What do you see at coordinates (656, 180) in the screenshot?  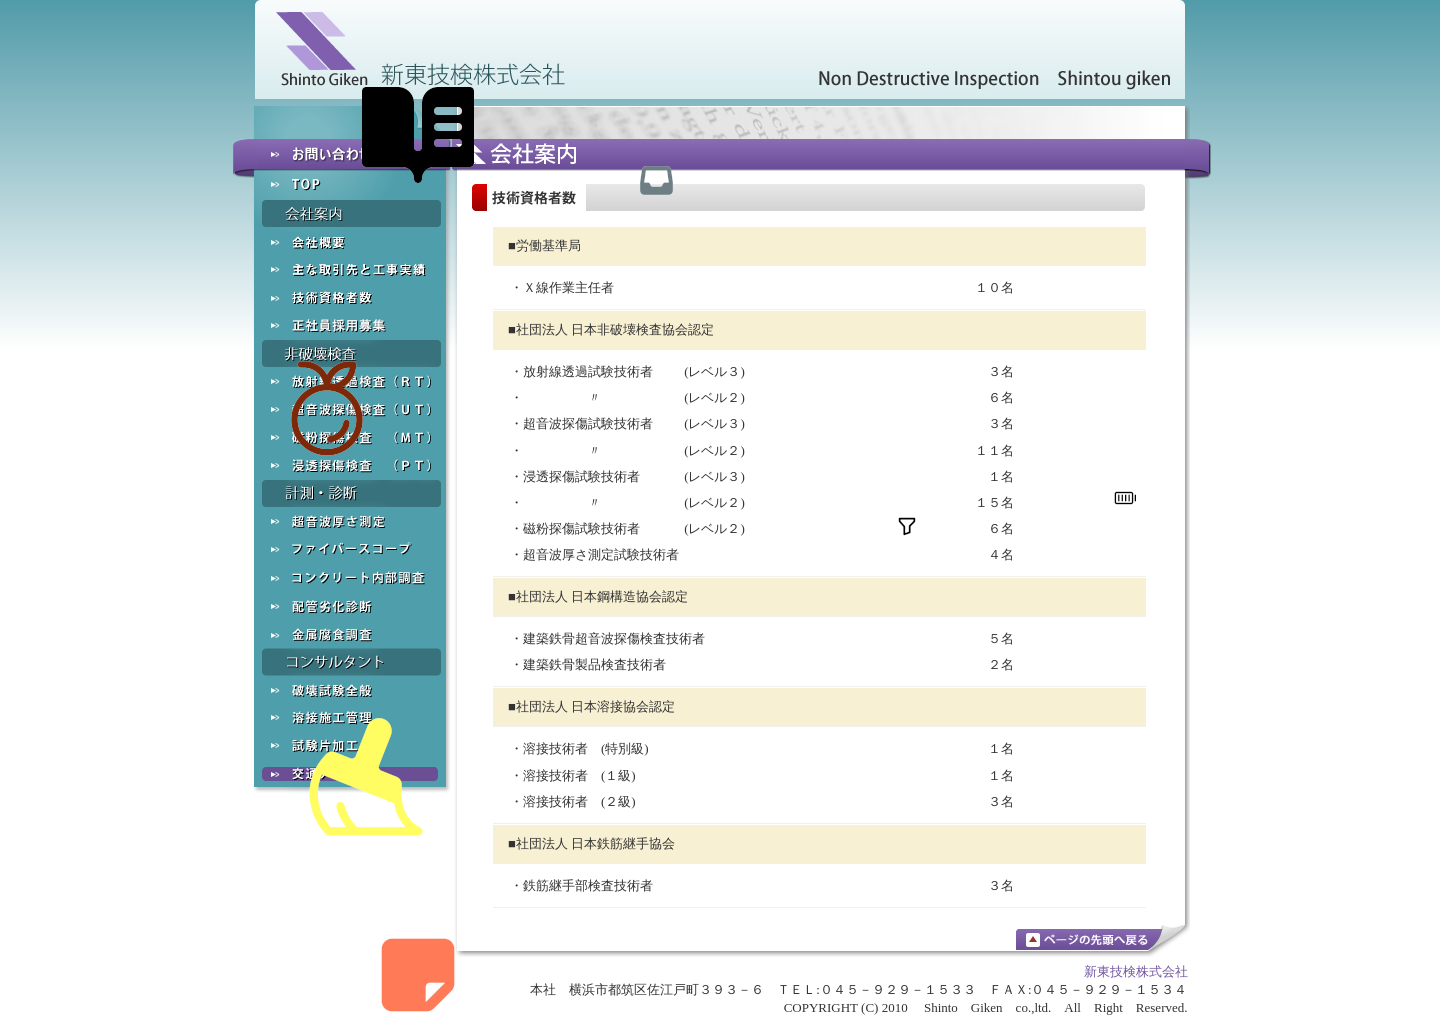 I see `view your inbox` at bounding box center [656, 180].